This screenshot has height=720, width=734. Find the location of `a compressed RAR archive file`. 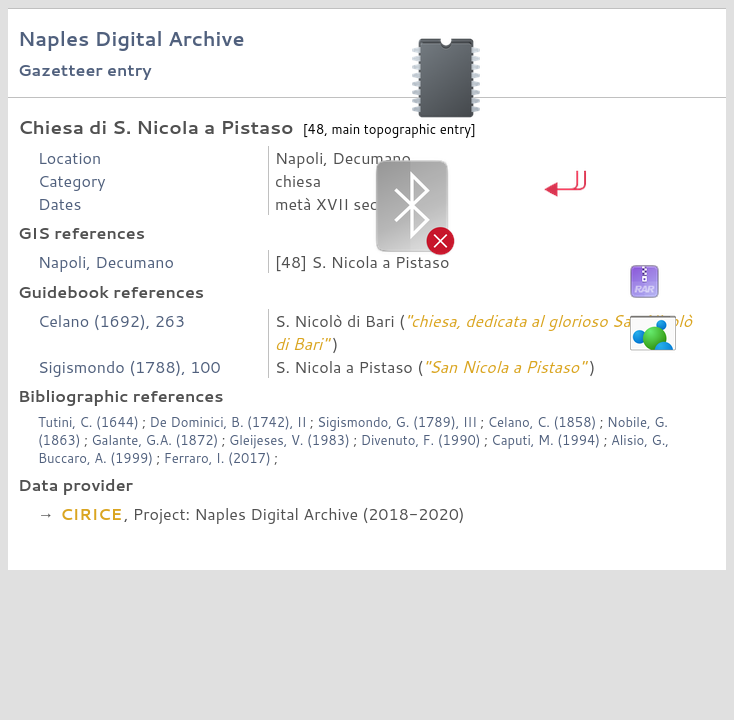

a compressed RAR archive file is located at coordinates (644, 281).